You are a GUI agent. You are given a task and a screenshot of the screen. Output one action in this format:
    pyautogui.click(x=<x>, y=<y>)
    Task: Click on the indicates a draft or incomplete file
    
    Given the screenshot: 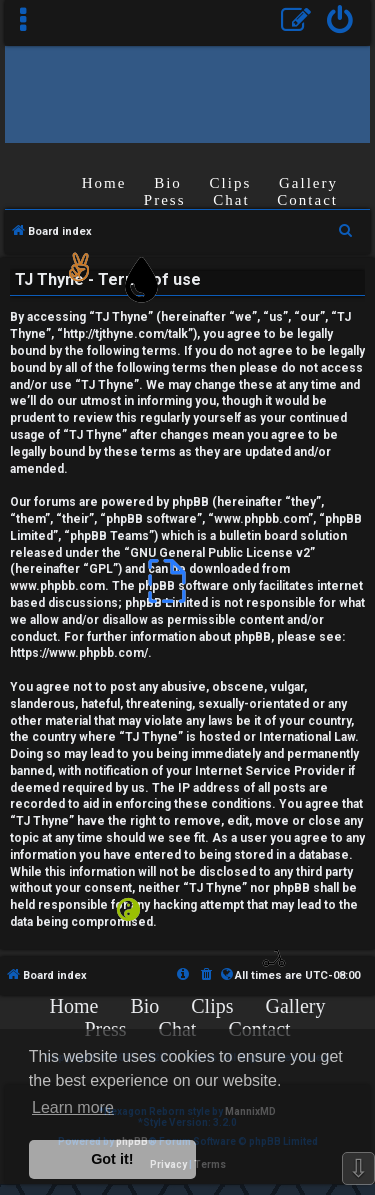 What is the action you would take?
    pyautogui.click(x=167, y=581)
    